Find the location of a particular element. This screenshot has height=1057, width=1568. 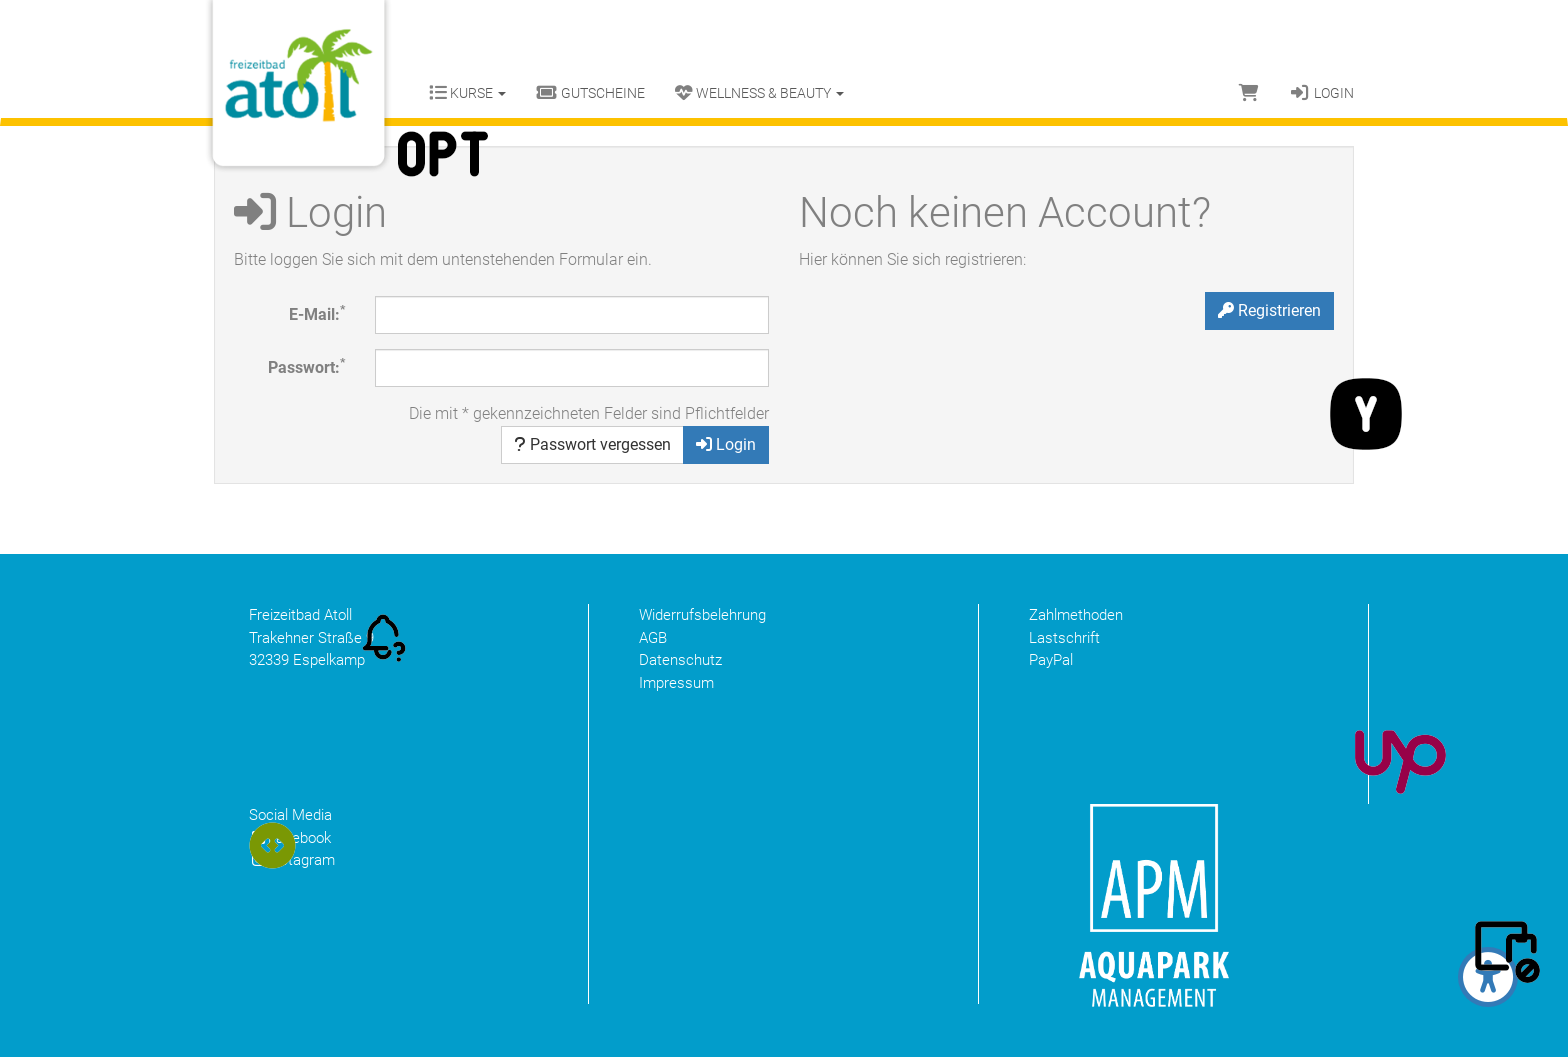

access code editor or developer tools is located at coordinates (272, 845).